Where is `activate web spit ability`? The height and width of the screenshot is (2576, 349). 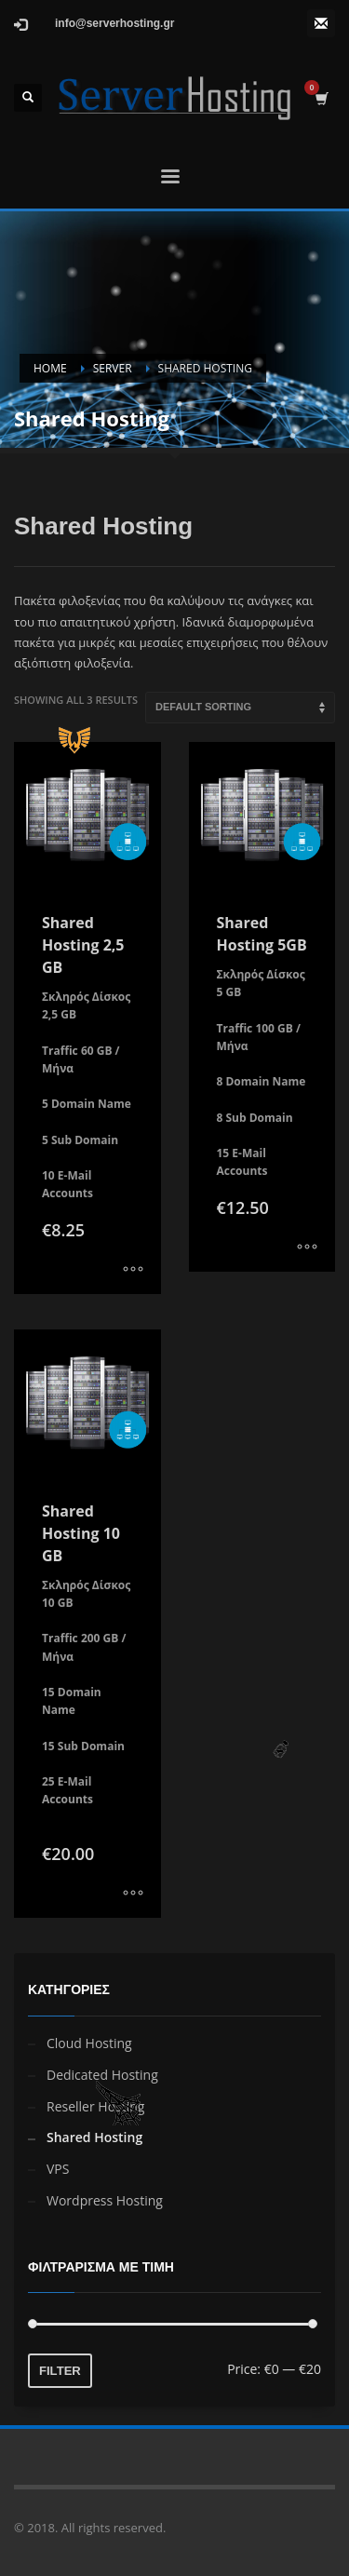 activate web spit ability is located at coordinates (117, 2103).